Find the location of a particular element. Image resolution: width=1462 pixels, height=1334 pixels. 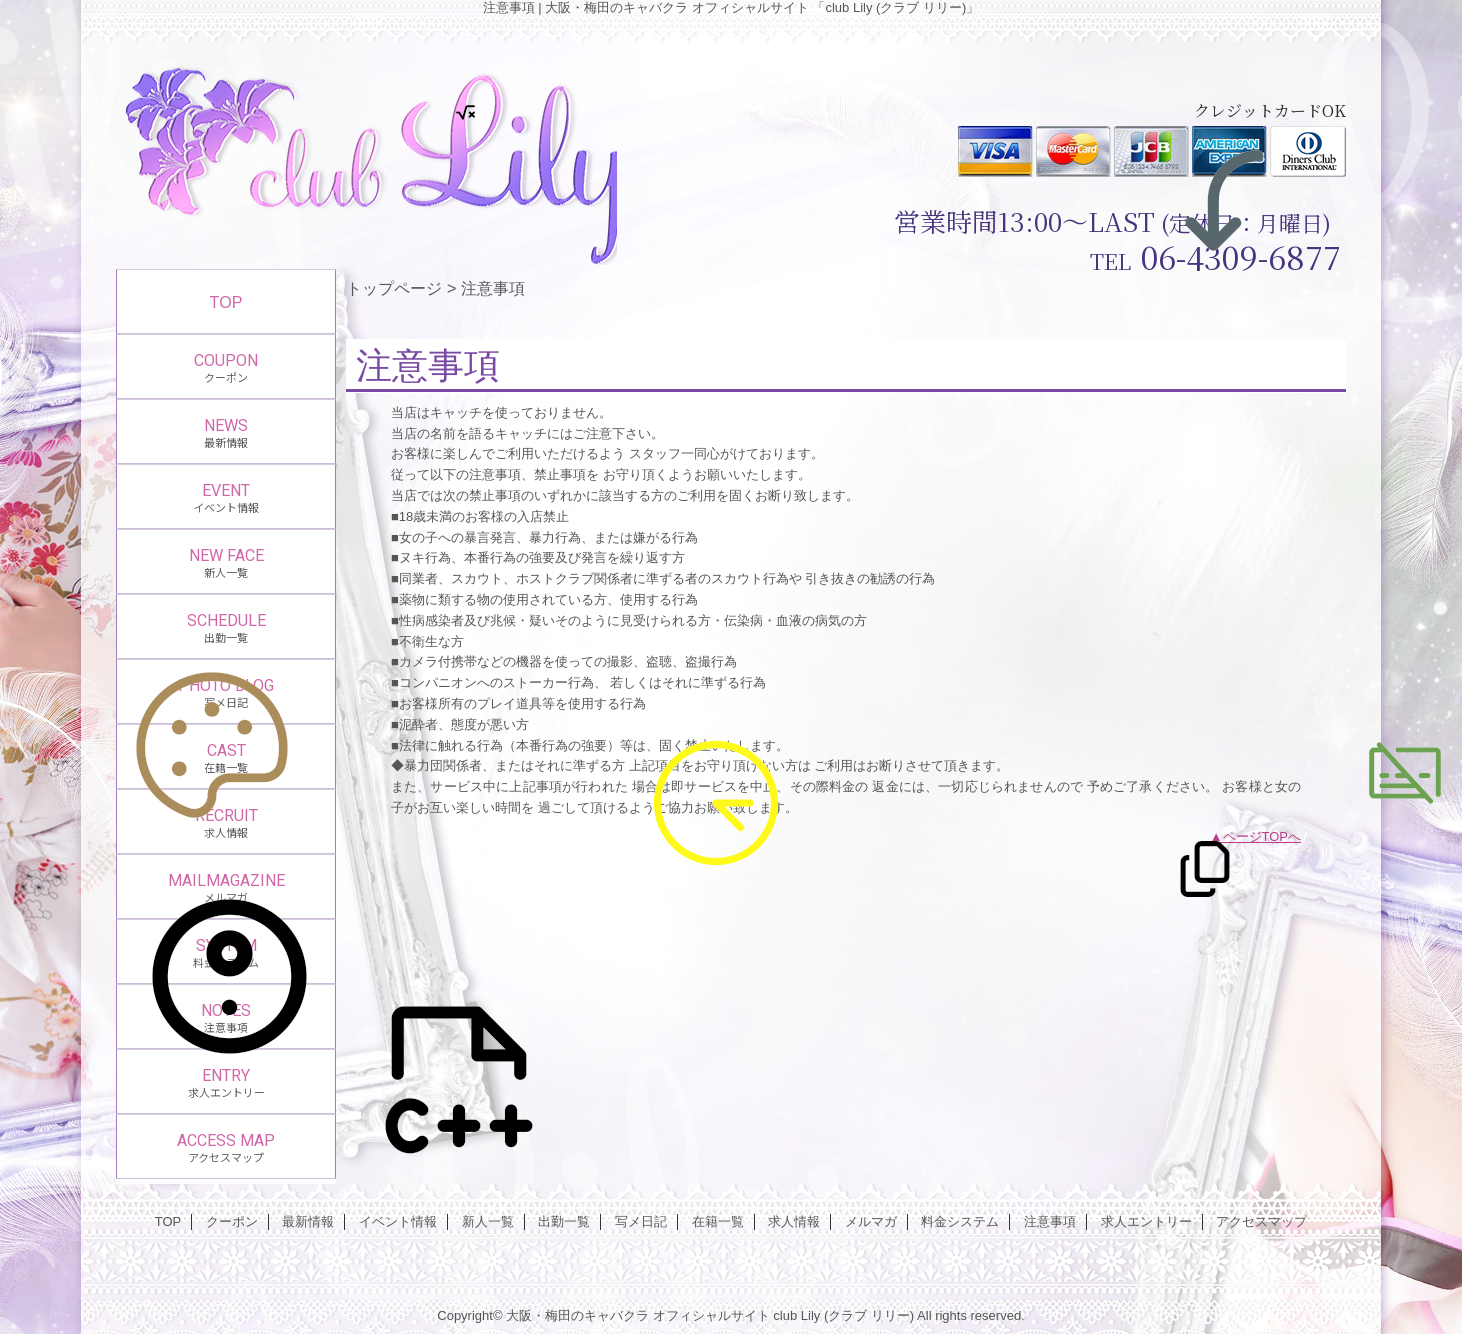

access mathematical or scientific calculator functions is located at coordinates (465, 112).